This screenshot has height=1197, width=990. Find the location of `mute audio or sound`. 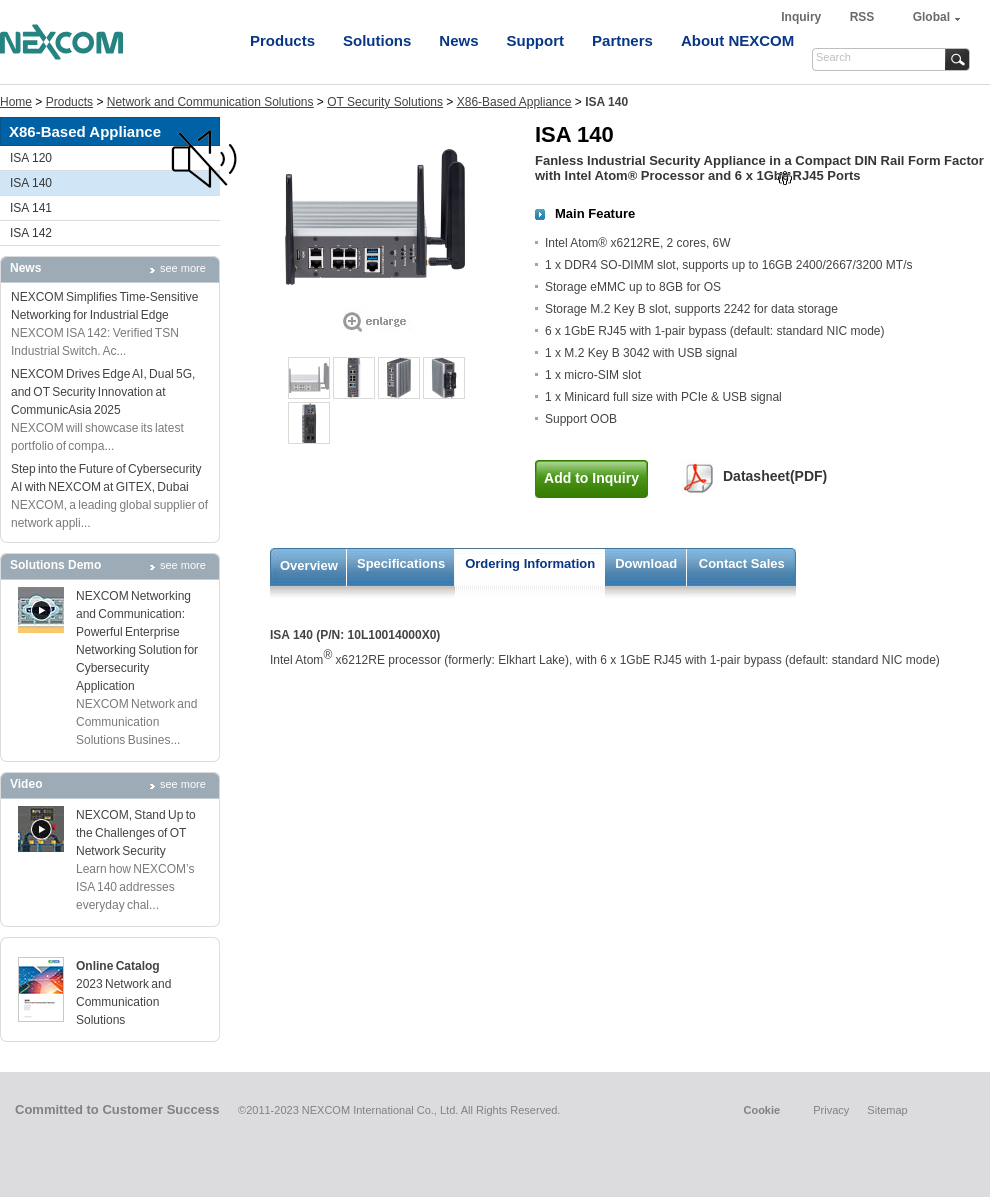

mute audio or sound is located at coordinates (203, 159).